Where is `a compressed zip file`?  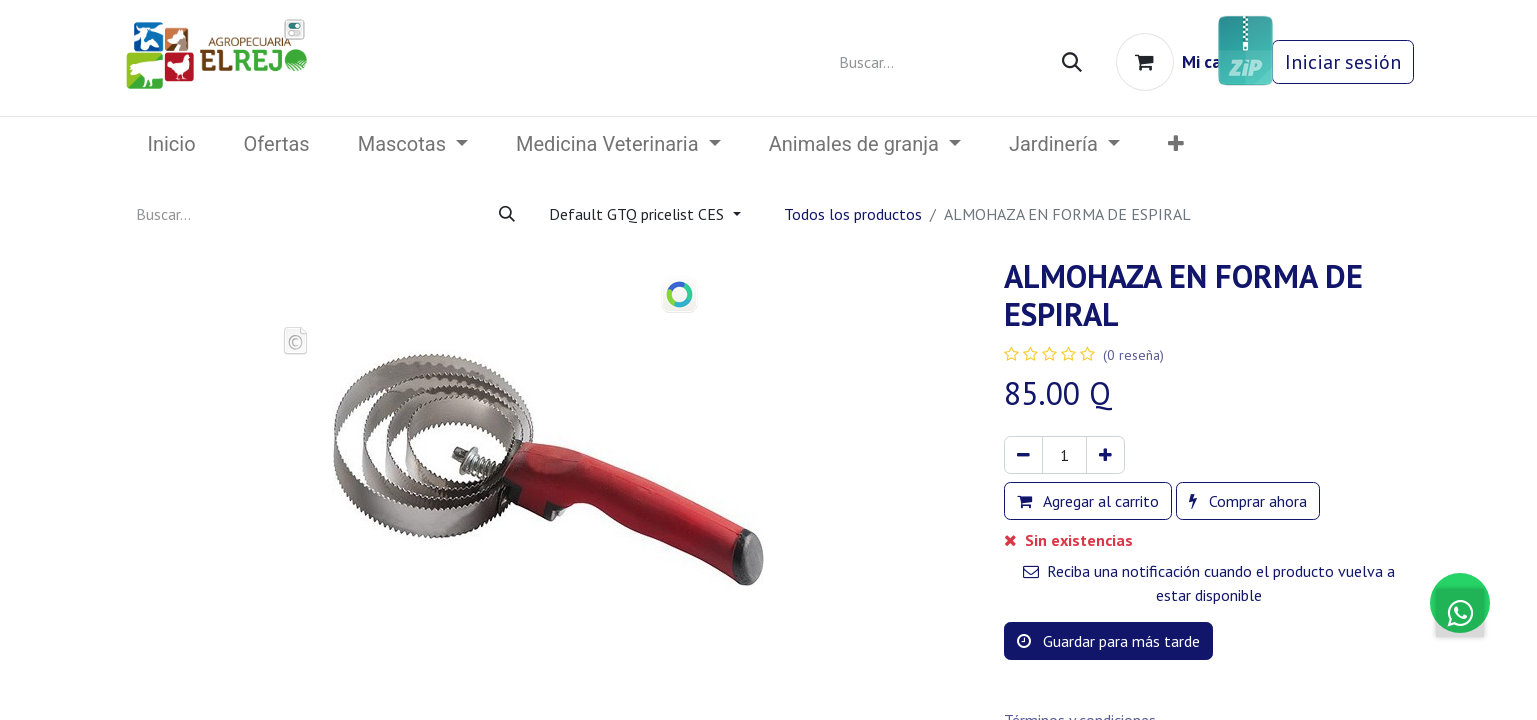
a compressed zip file is located at coordinates (1245, 50).